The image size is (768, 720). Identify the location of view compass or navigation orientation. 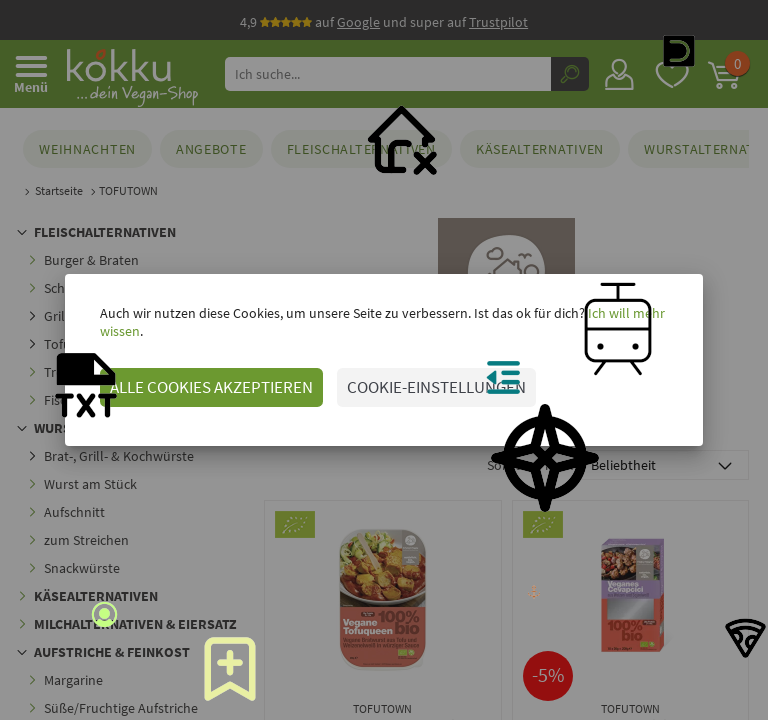
(545, 458).